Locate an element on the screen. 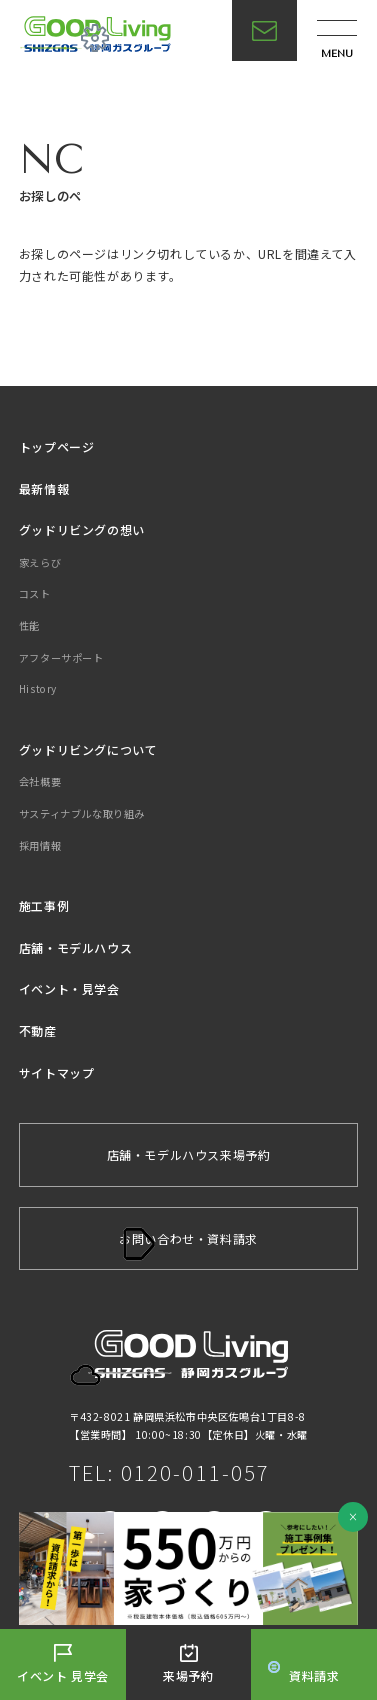 Image resolution: width=377 pixels, height=1700 pixels. indicates the current line in debug mode is located at coordinates (137, 1244).